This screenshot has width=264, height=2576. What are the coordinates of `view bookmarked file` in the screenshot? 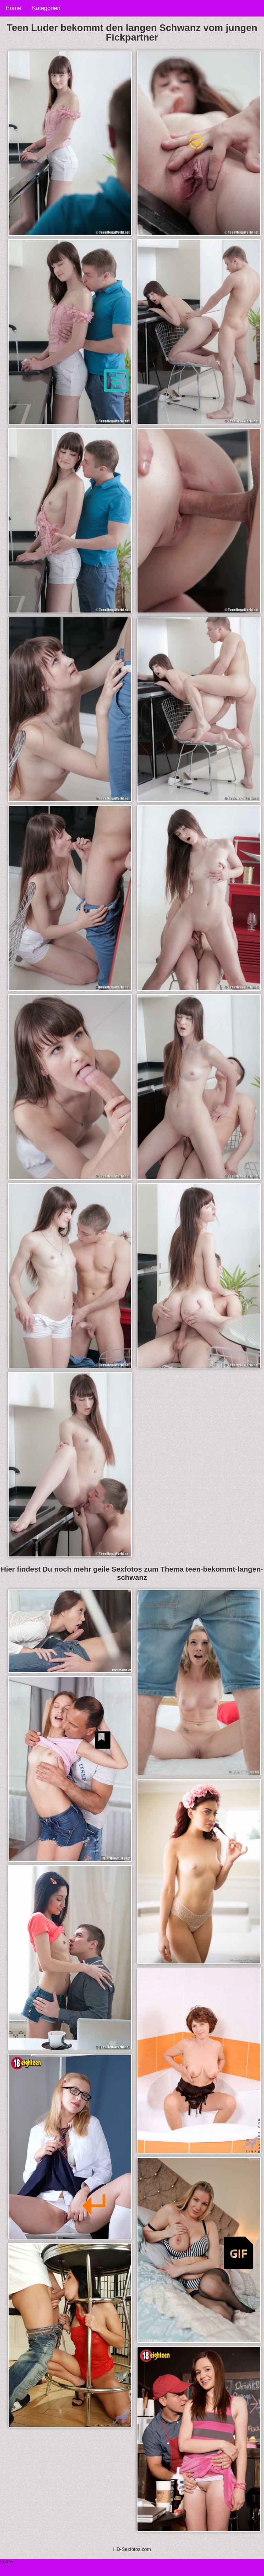 It's located at (103, 1740).